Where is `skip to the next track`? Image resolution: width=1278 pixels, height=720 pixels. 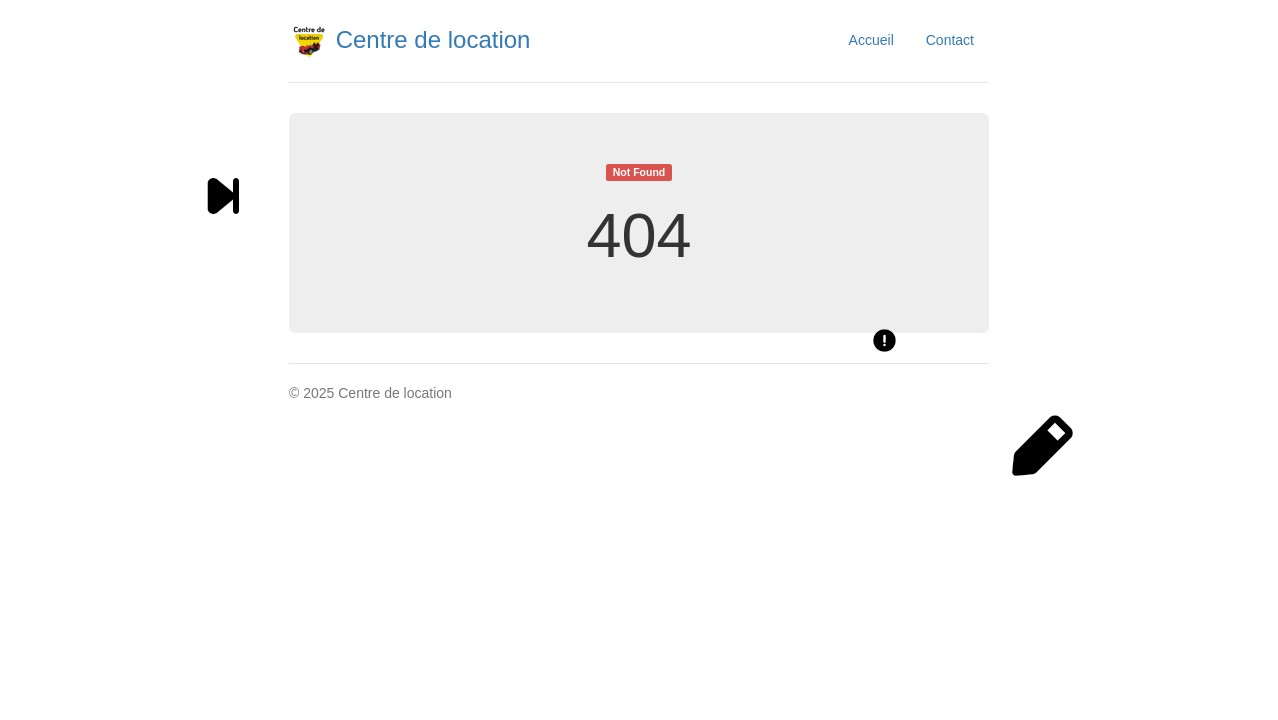
skip to the next track is located at coordinates (224, 196).